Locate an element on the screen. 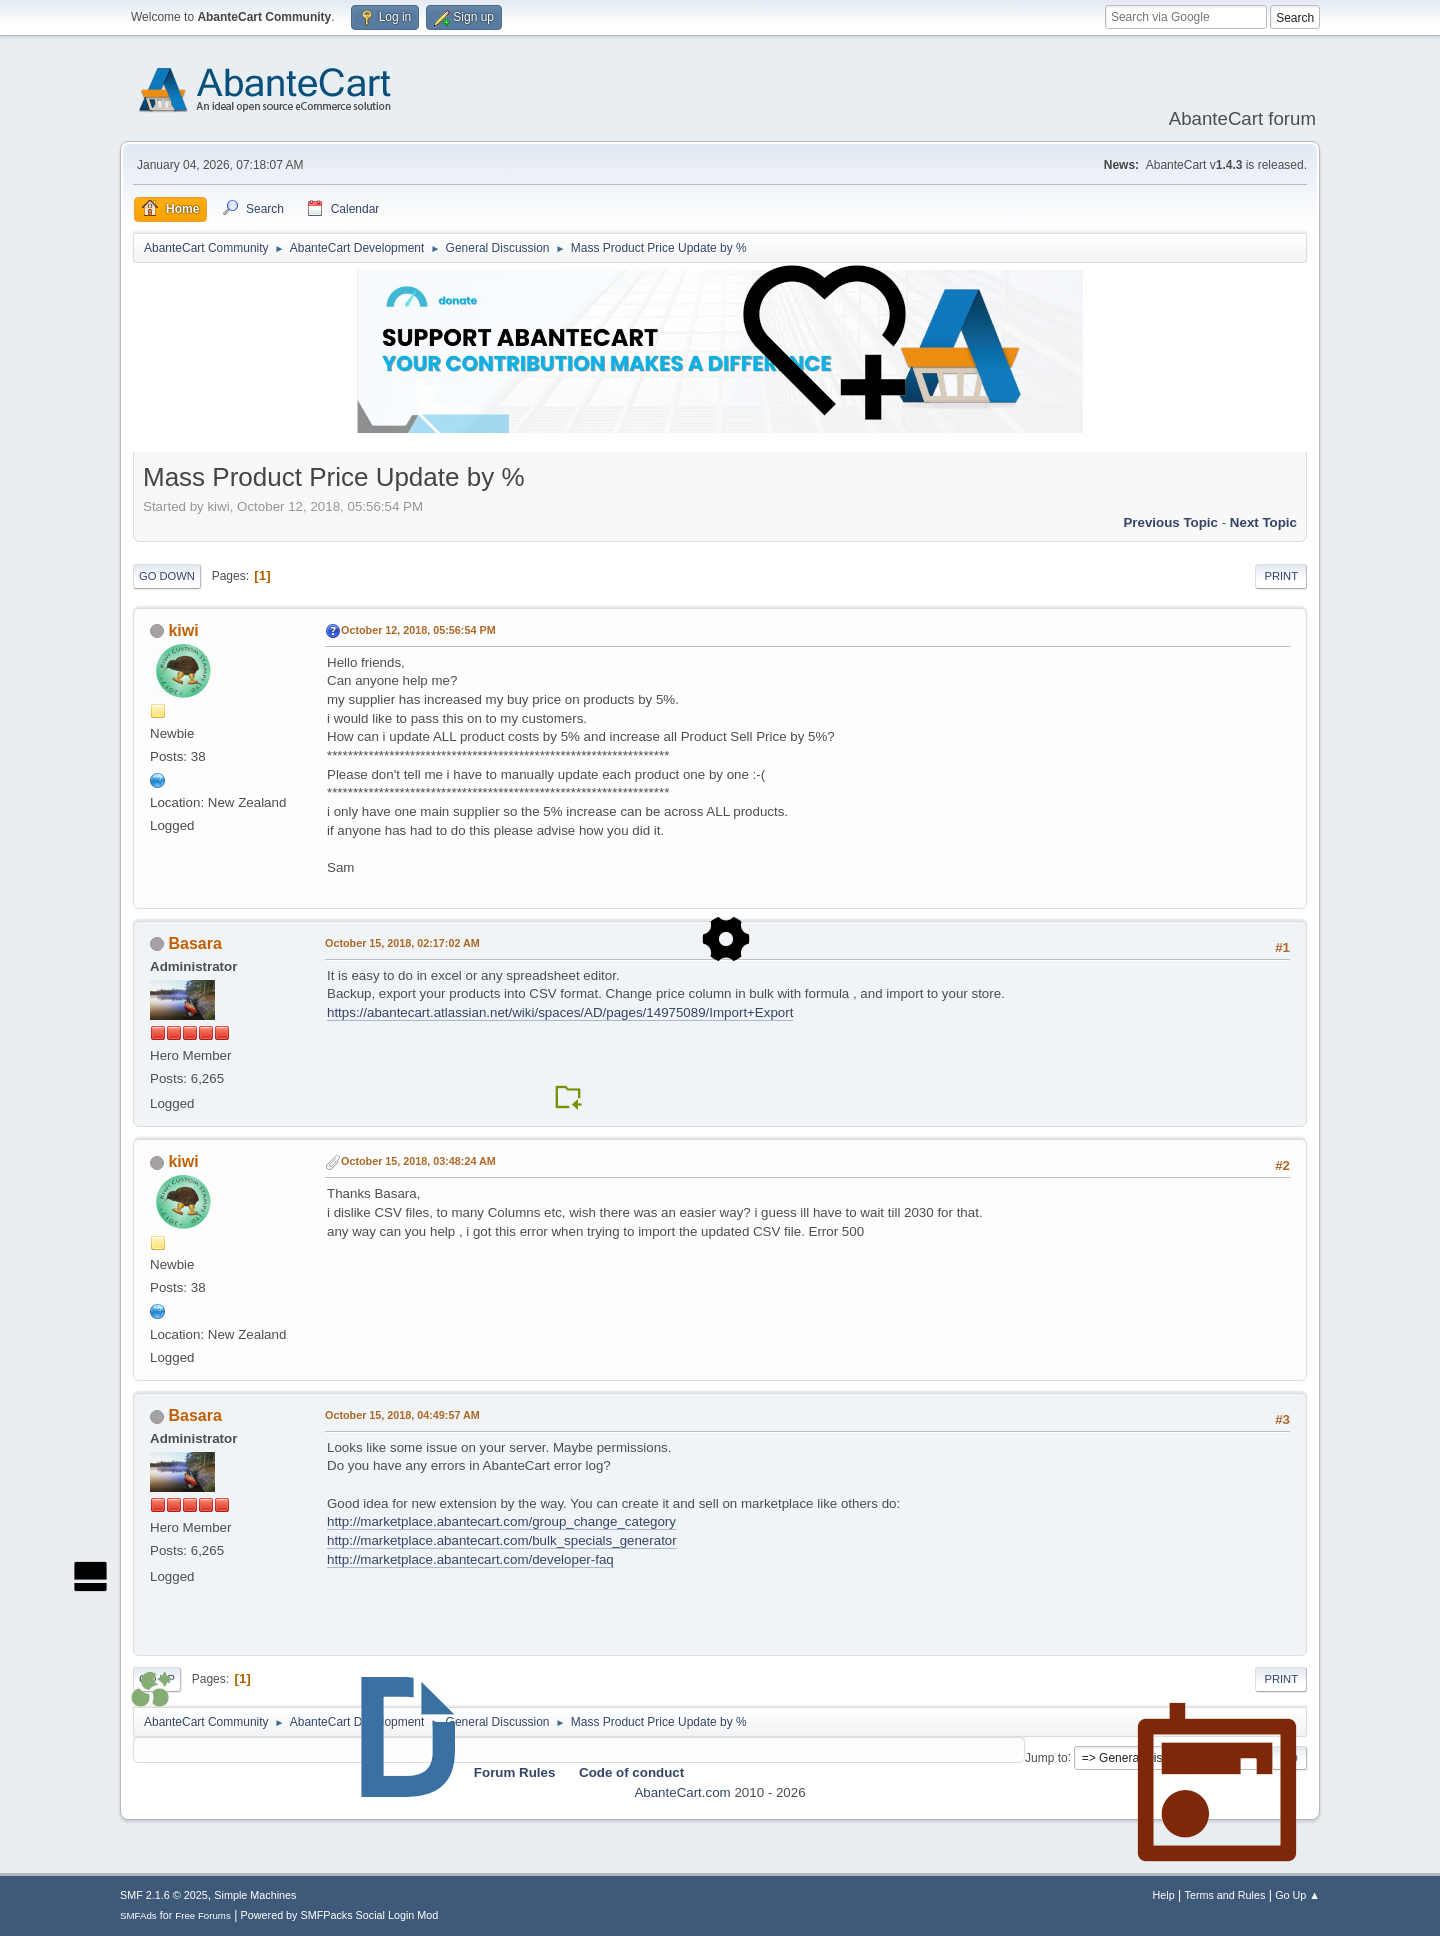  view received files or downloads is located at coordinates (568, 1097).